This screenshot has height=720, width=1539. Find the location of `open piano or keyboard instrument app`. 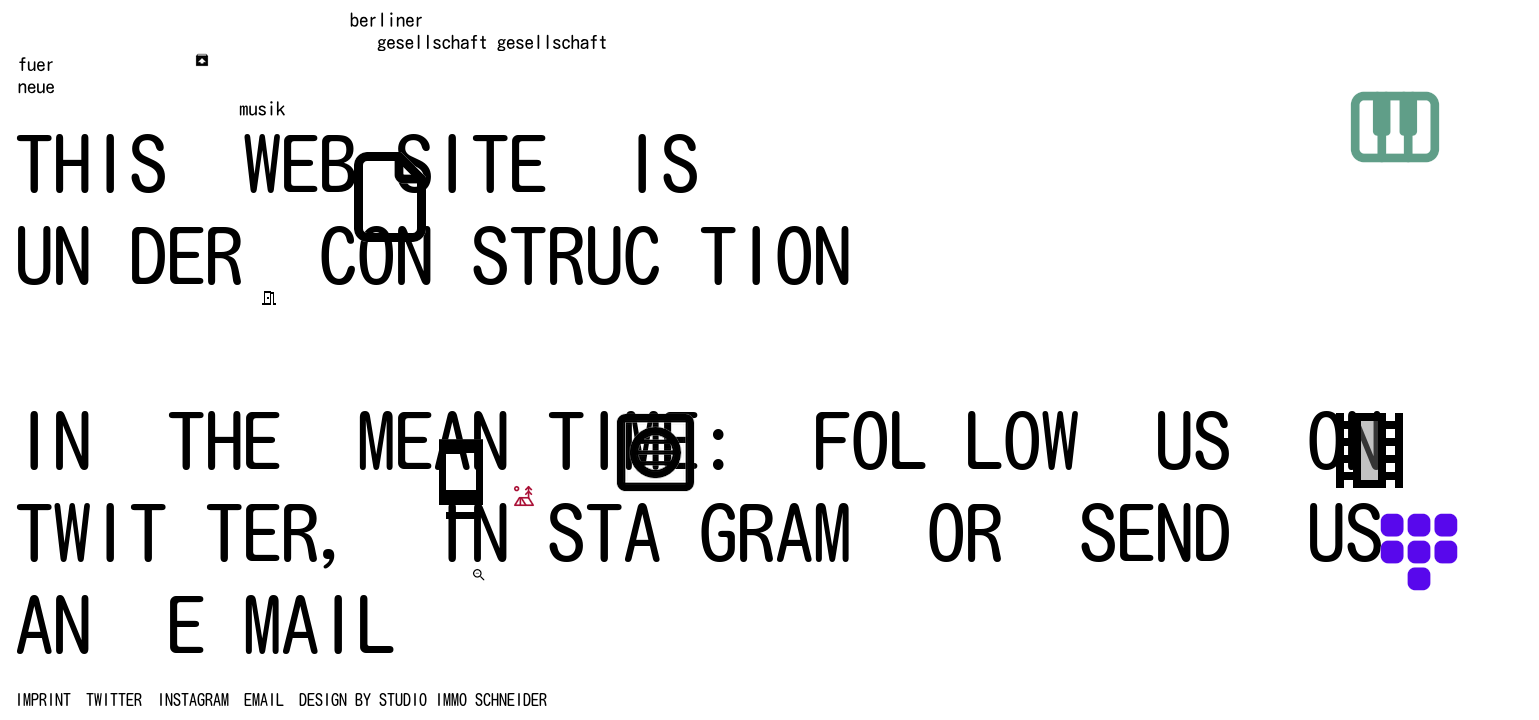

open piano or keyboard instrument app is located at coordinates (1395, 127).